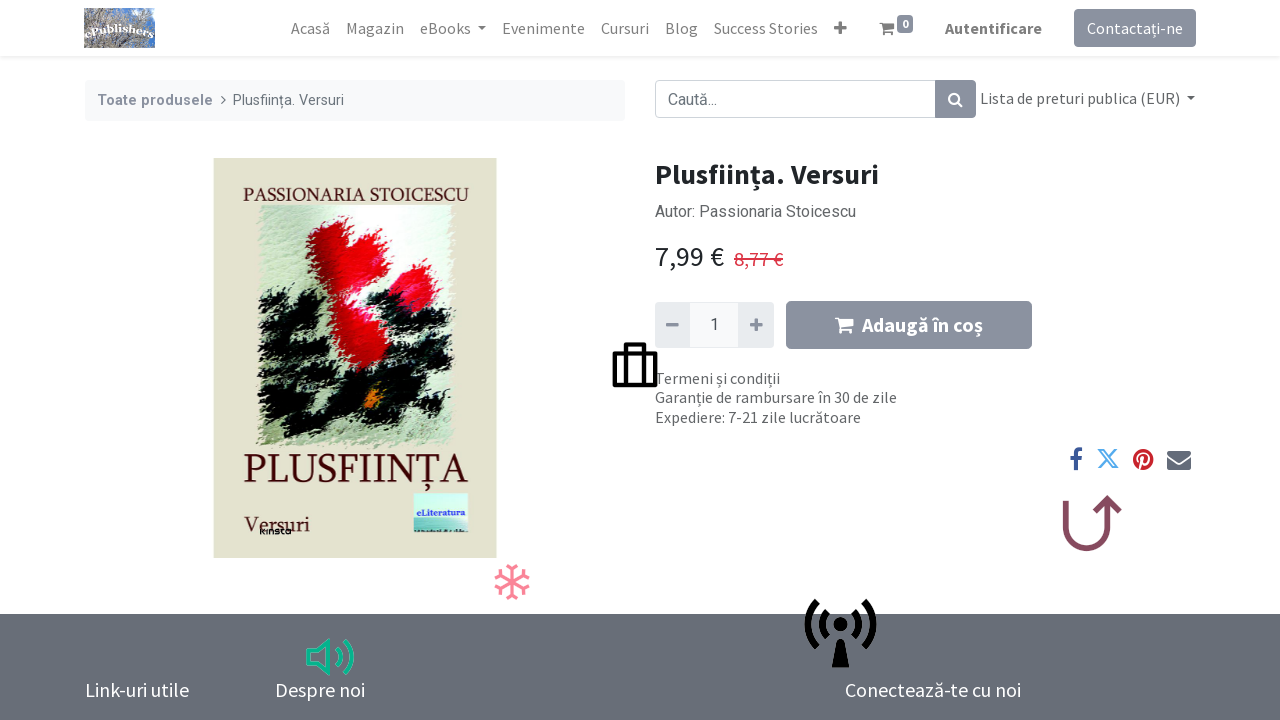  Describe the element at coordinates (330, 657) in the screenshot. I see `increase audio volume` at that location.